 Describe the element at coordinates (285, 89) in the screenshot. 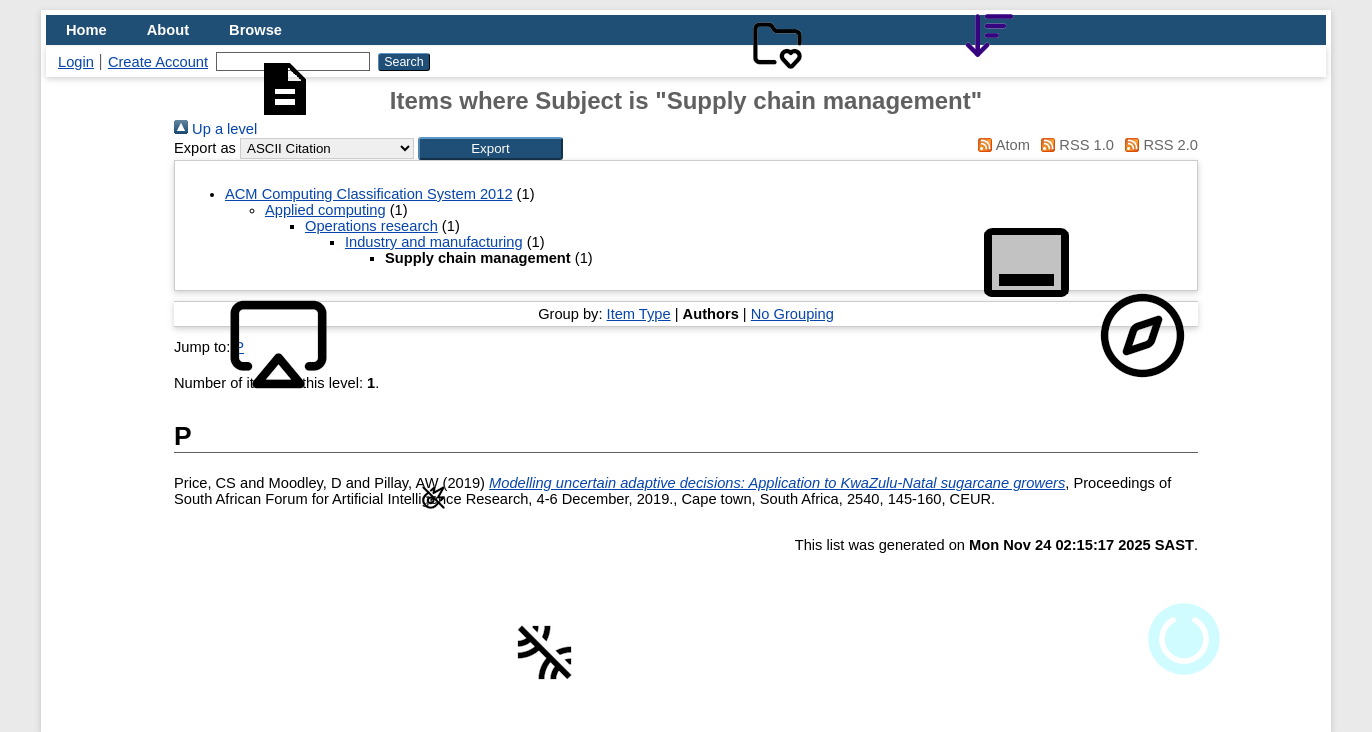

I see `view document details` at that location.